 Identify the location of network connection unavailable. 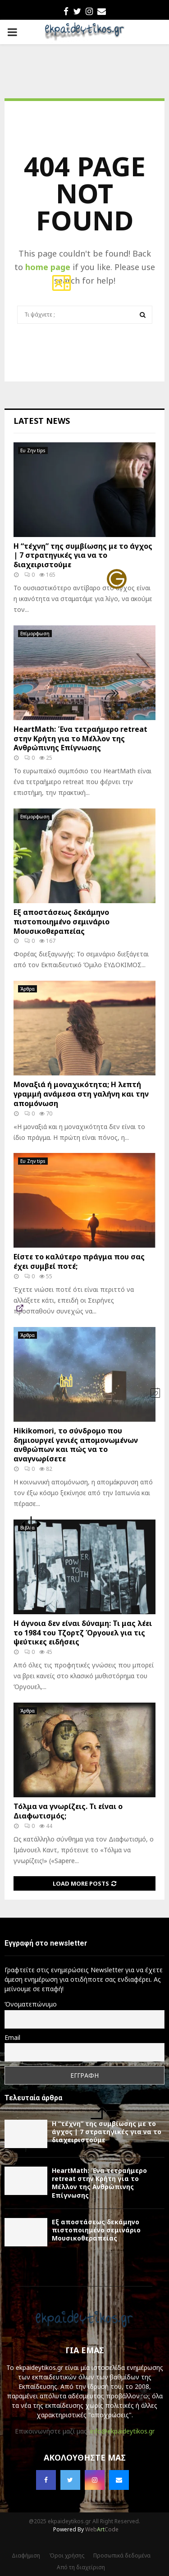
(145, 2395).